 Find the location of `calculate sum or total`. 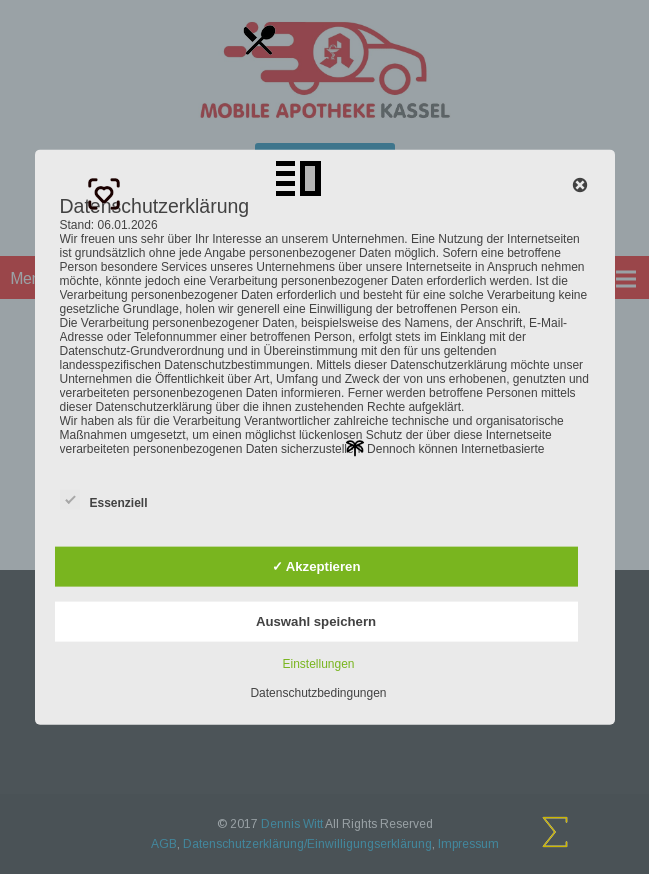

calculate sum or total is located at coordinates (555, 832).